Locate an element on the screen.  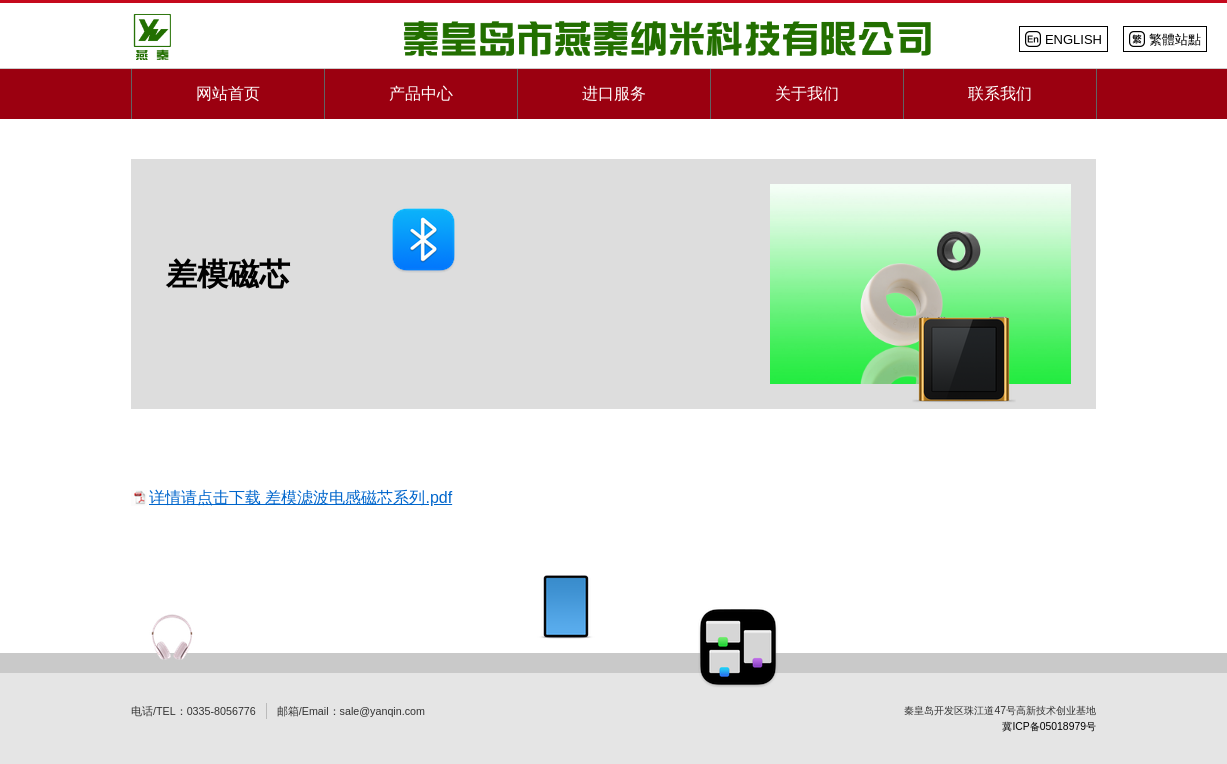
bluetooth headphones connected is located at coordinates (172, 637).